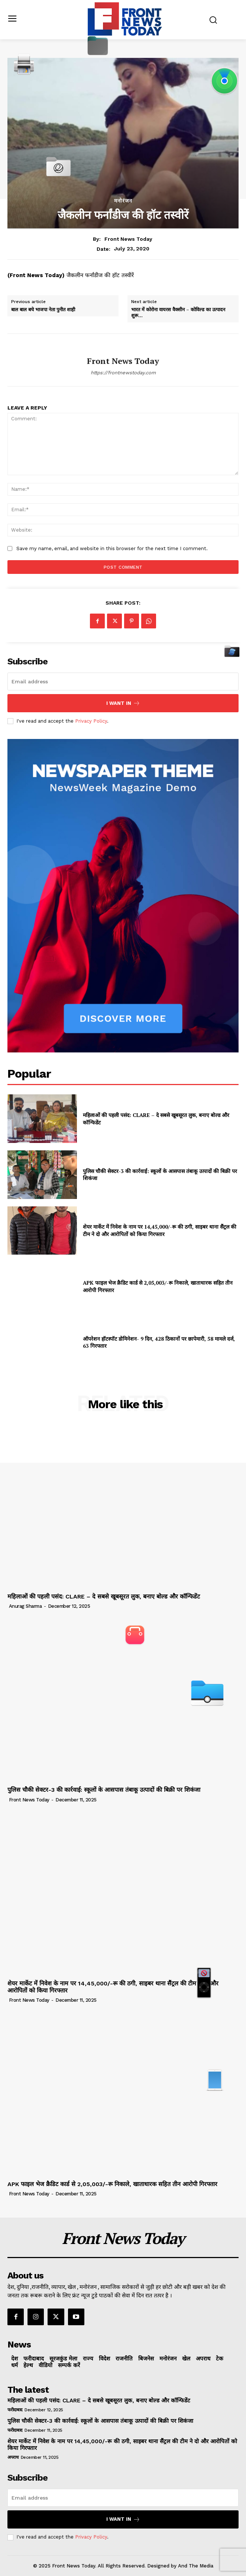  I want to click on open folder to view contents, so click(98, 46).